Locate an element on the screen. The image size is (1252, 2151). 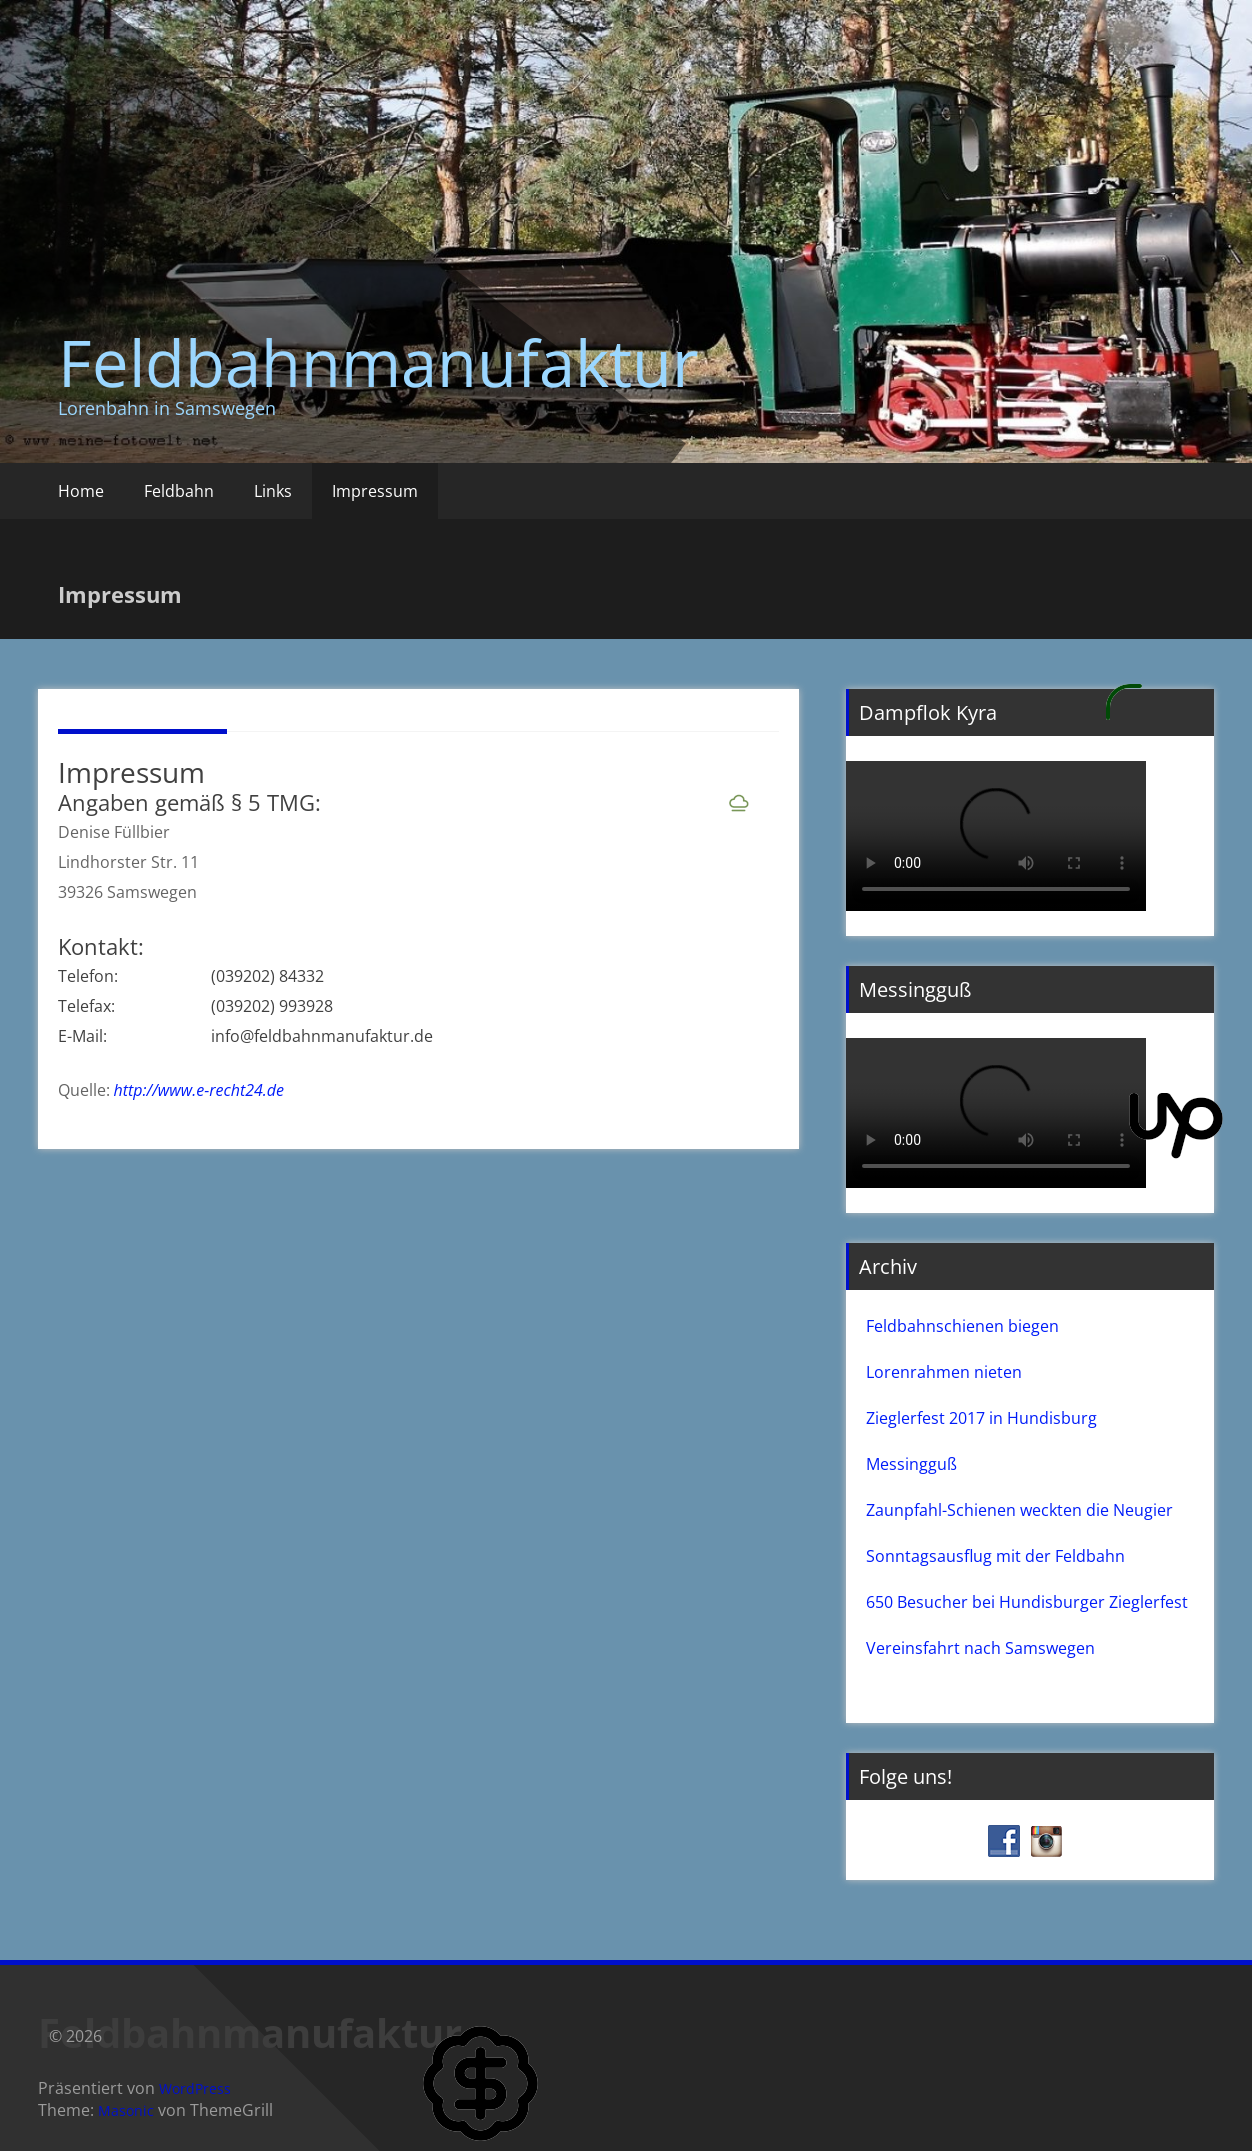
view pricing or payment options is located at coordinates (480, 2083).